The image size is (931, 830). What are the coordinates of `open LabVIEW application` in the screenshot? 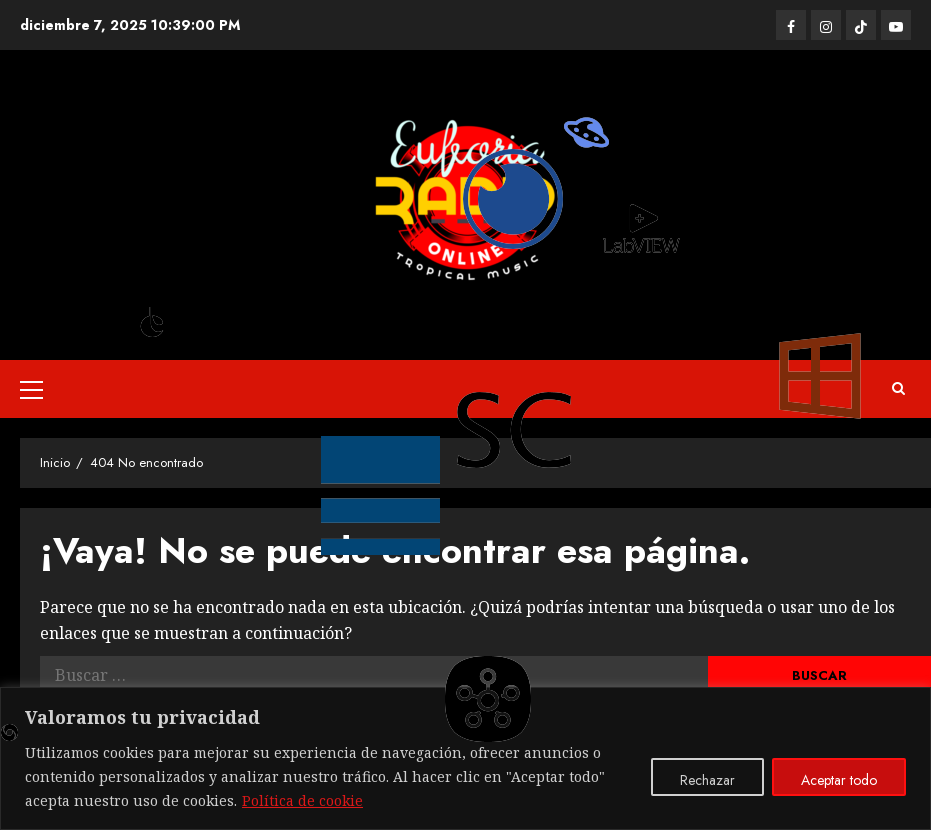 It's located at (641, 228).